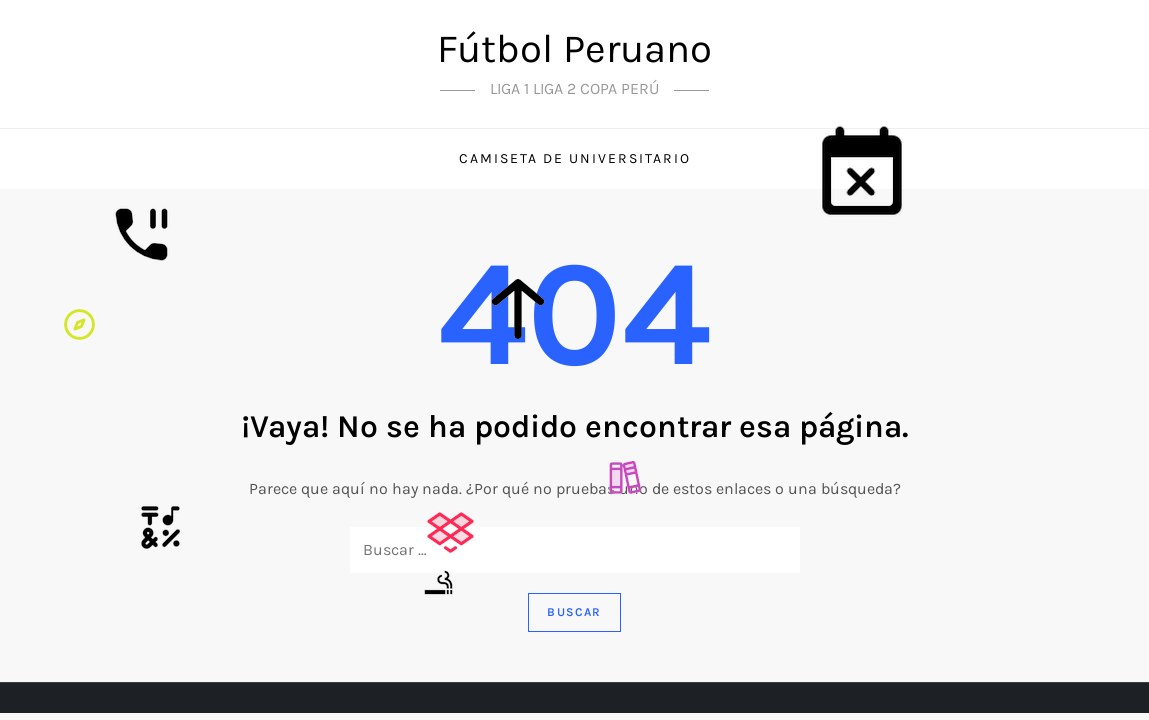 The width and height of the screenshot is (1149, 720). Describe the element at coordinates (624, 478) in the screenshot. I see `access your library or book collection` at that location.